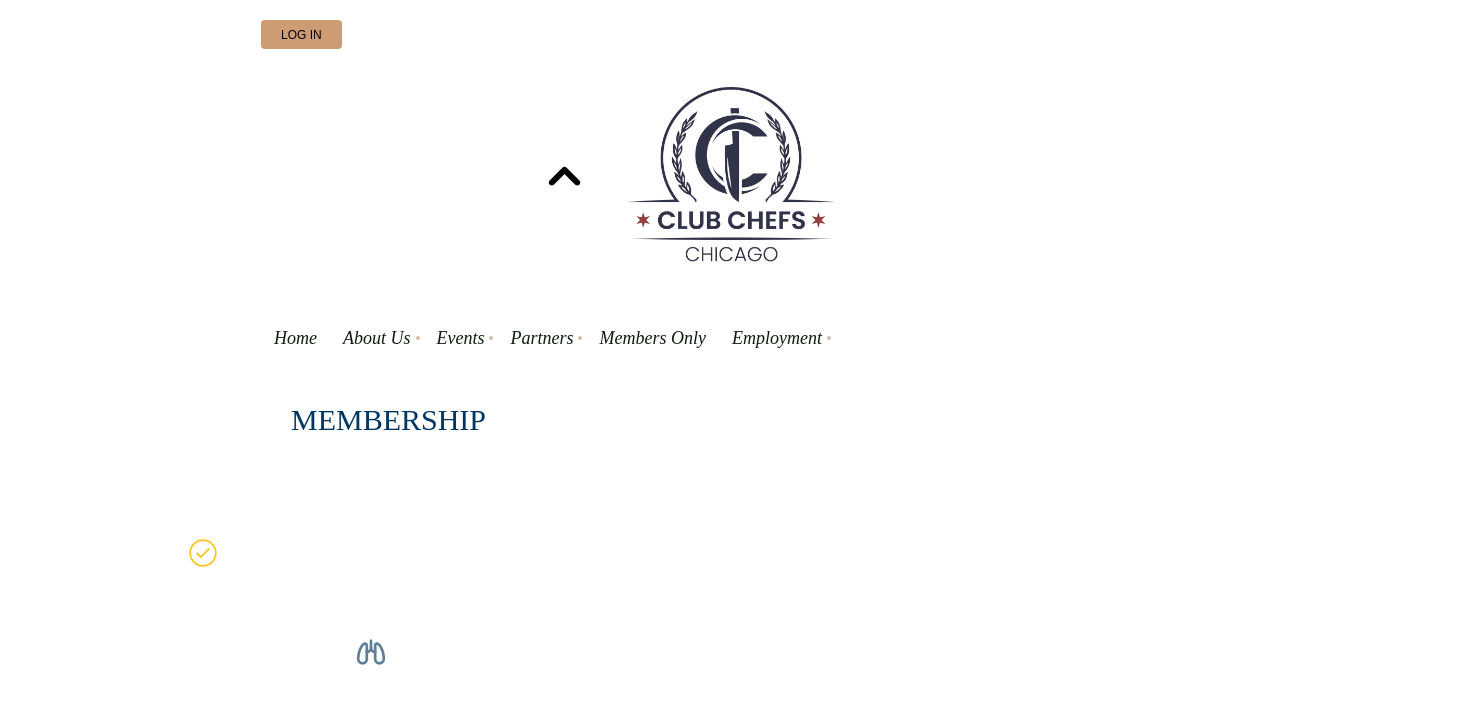 The width and height of the screenshot is (1462, 720). I want to click on collapse an expanded section, so click(564, 174).